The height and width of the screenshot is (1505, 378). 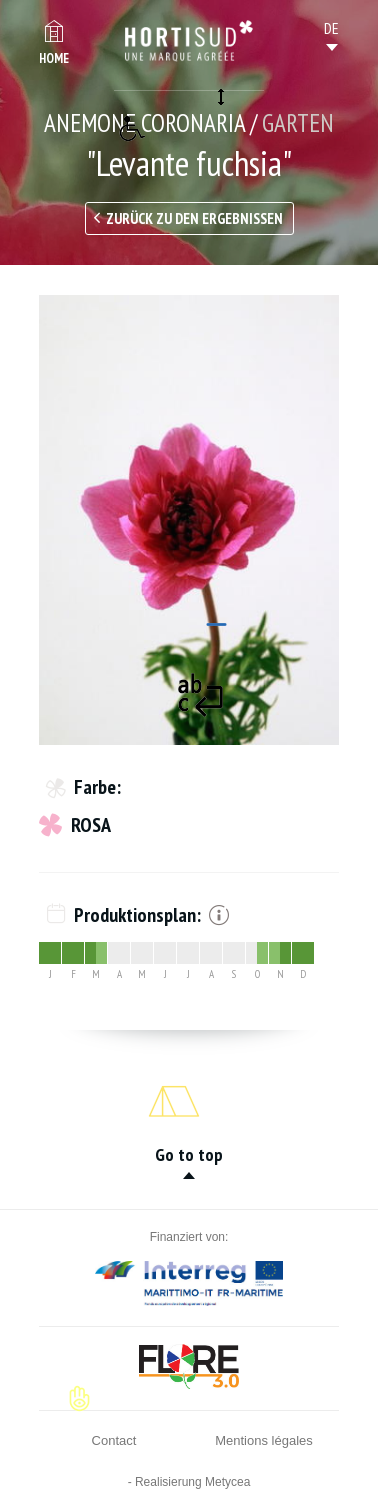 What do you see at coordinates (200, 695) in the screenshot?
I see `toggle word wrap in the editor` at bounding box center [200, 695].